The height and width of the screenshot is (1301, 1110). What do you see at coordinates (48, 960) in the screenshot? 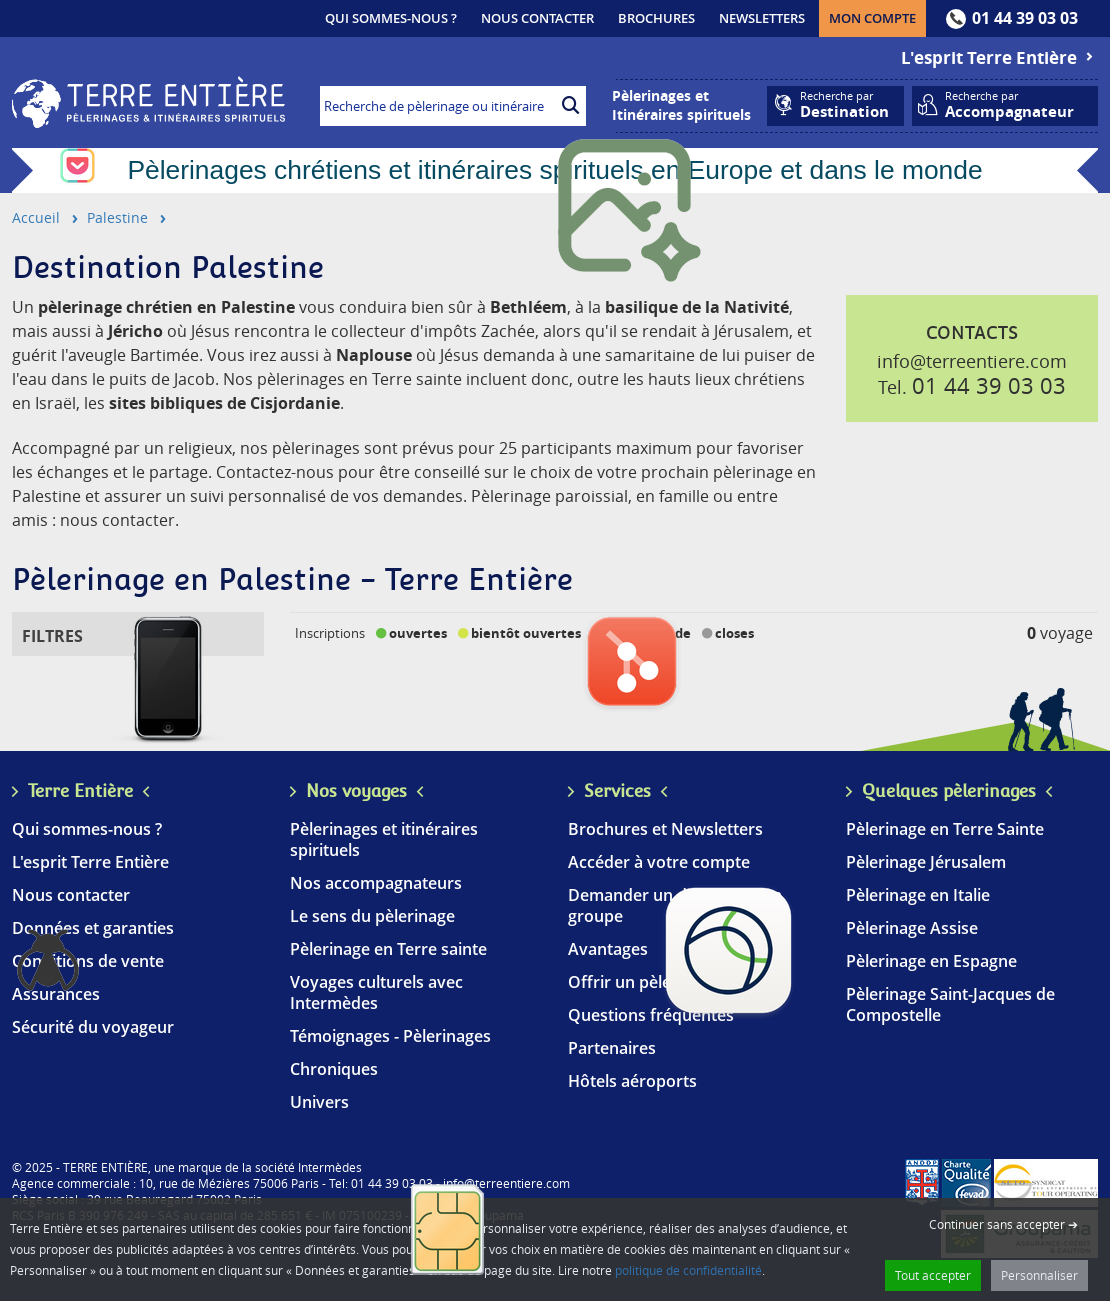
I see `report a bug or issue` at bounding box center [48, 960].